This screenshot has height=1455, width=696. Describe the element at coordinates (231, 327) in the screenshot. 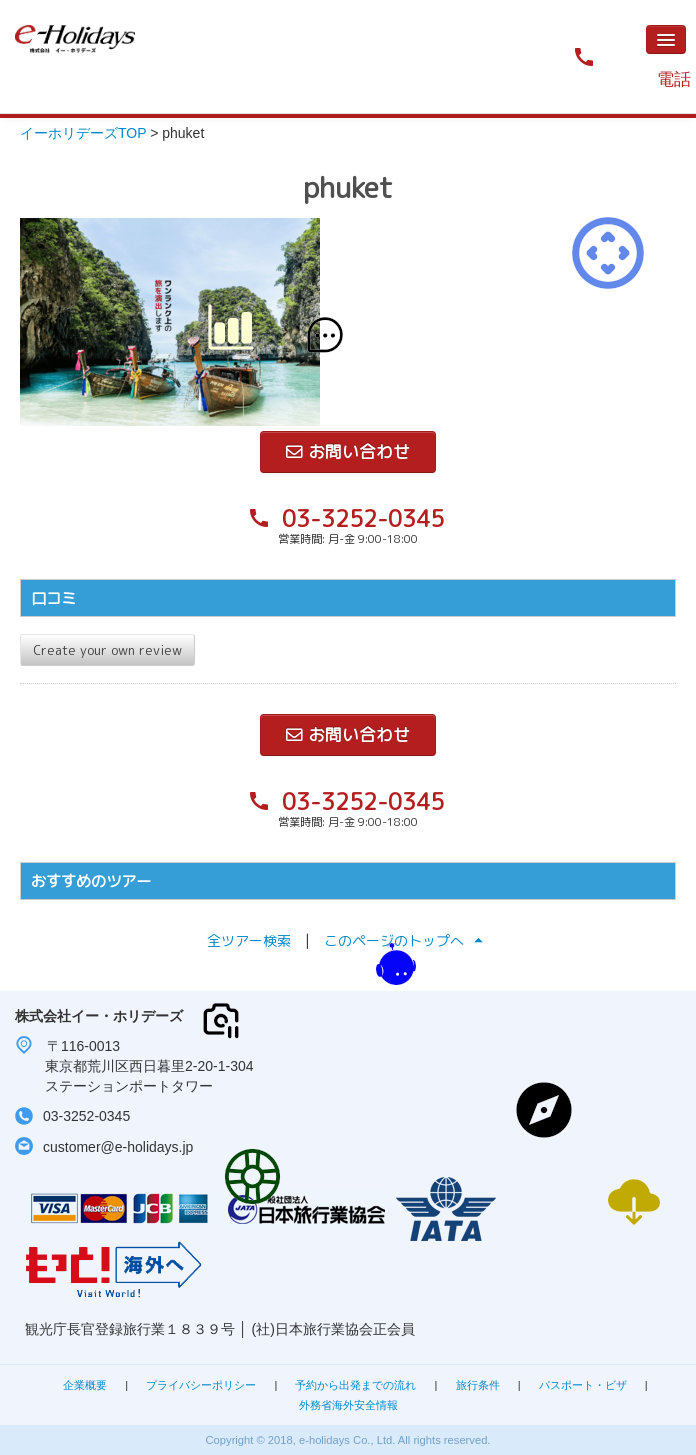

I see `view analytics or statistics` at that location.